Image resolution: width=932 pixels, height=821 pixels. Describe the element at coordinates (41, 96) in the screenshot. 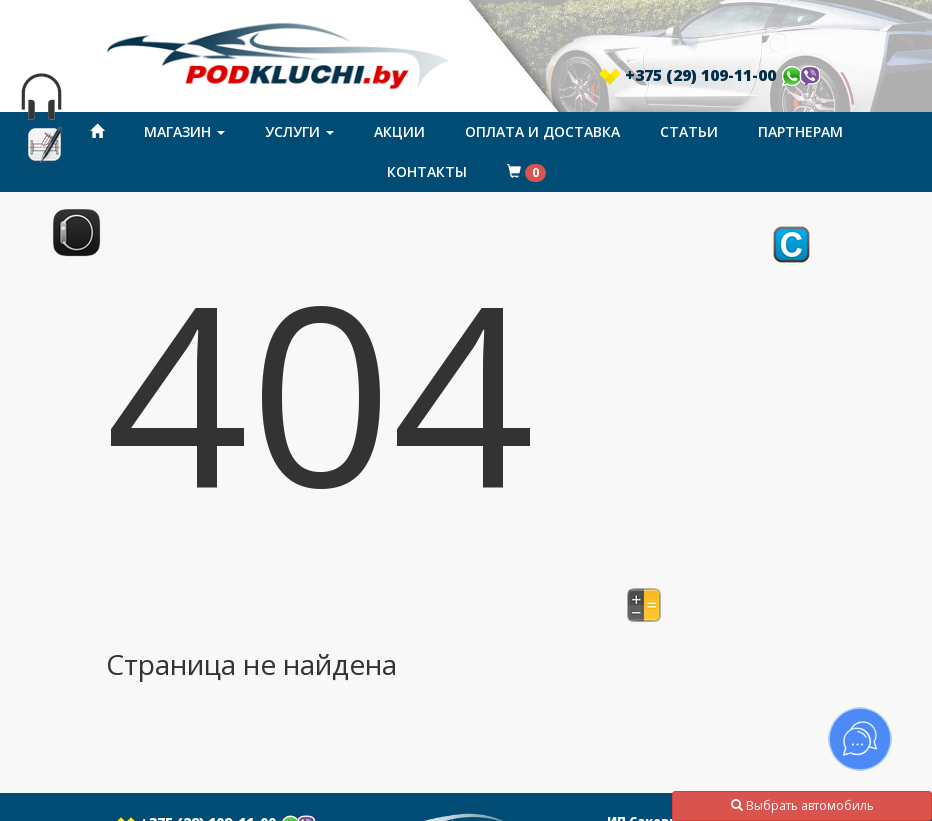

I see `open the audio player app` at that location.